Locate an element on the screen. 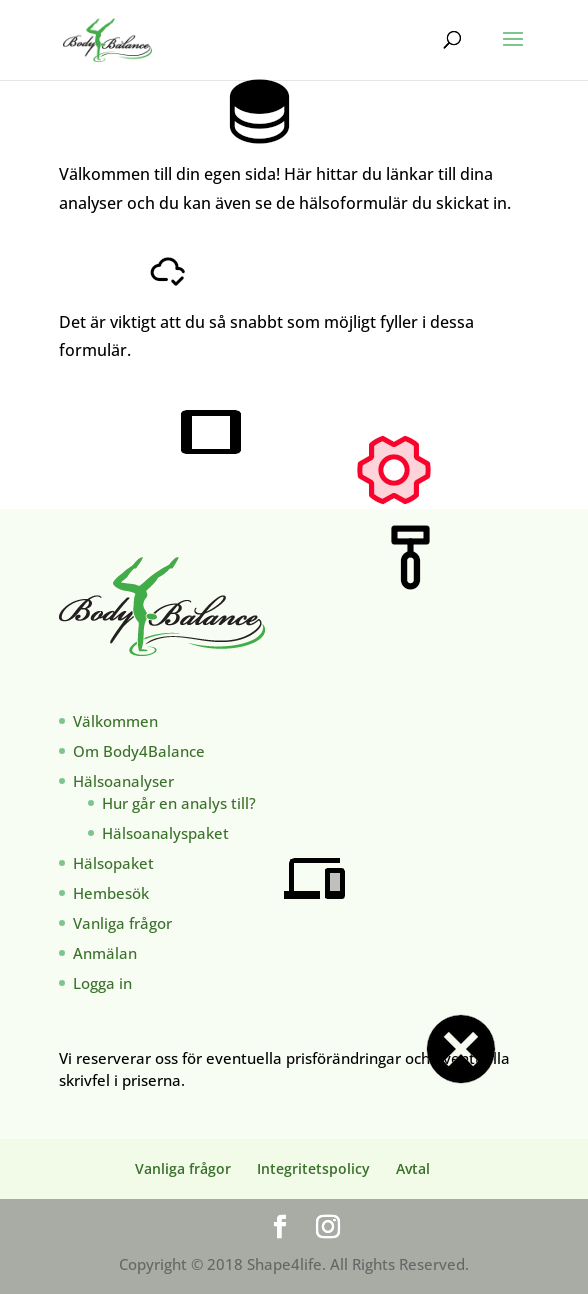 The height and width of the screenshot is (1294, 588). file successfully uploaded to cloud storage is located at coordinates (168, 270).